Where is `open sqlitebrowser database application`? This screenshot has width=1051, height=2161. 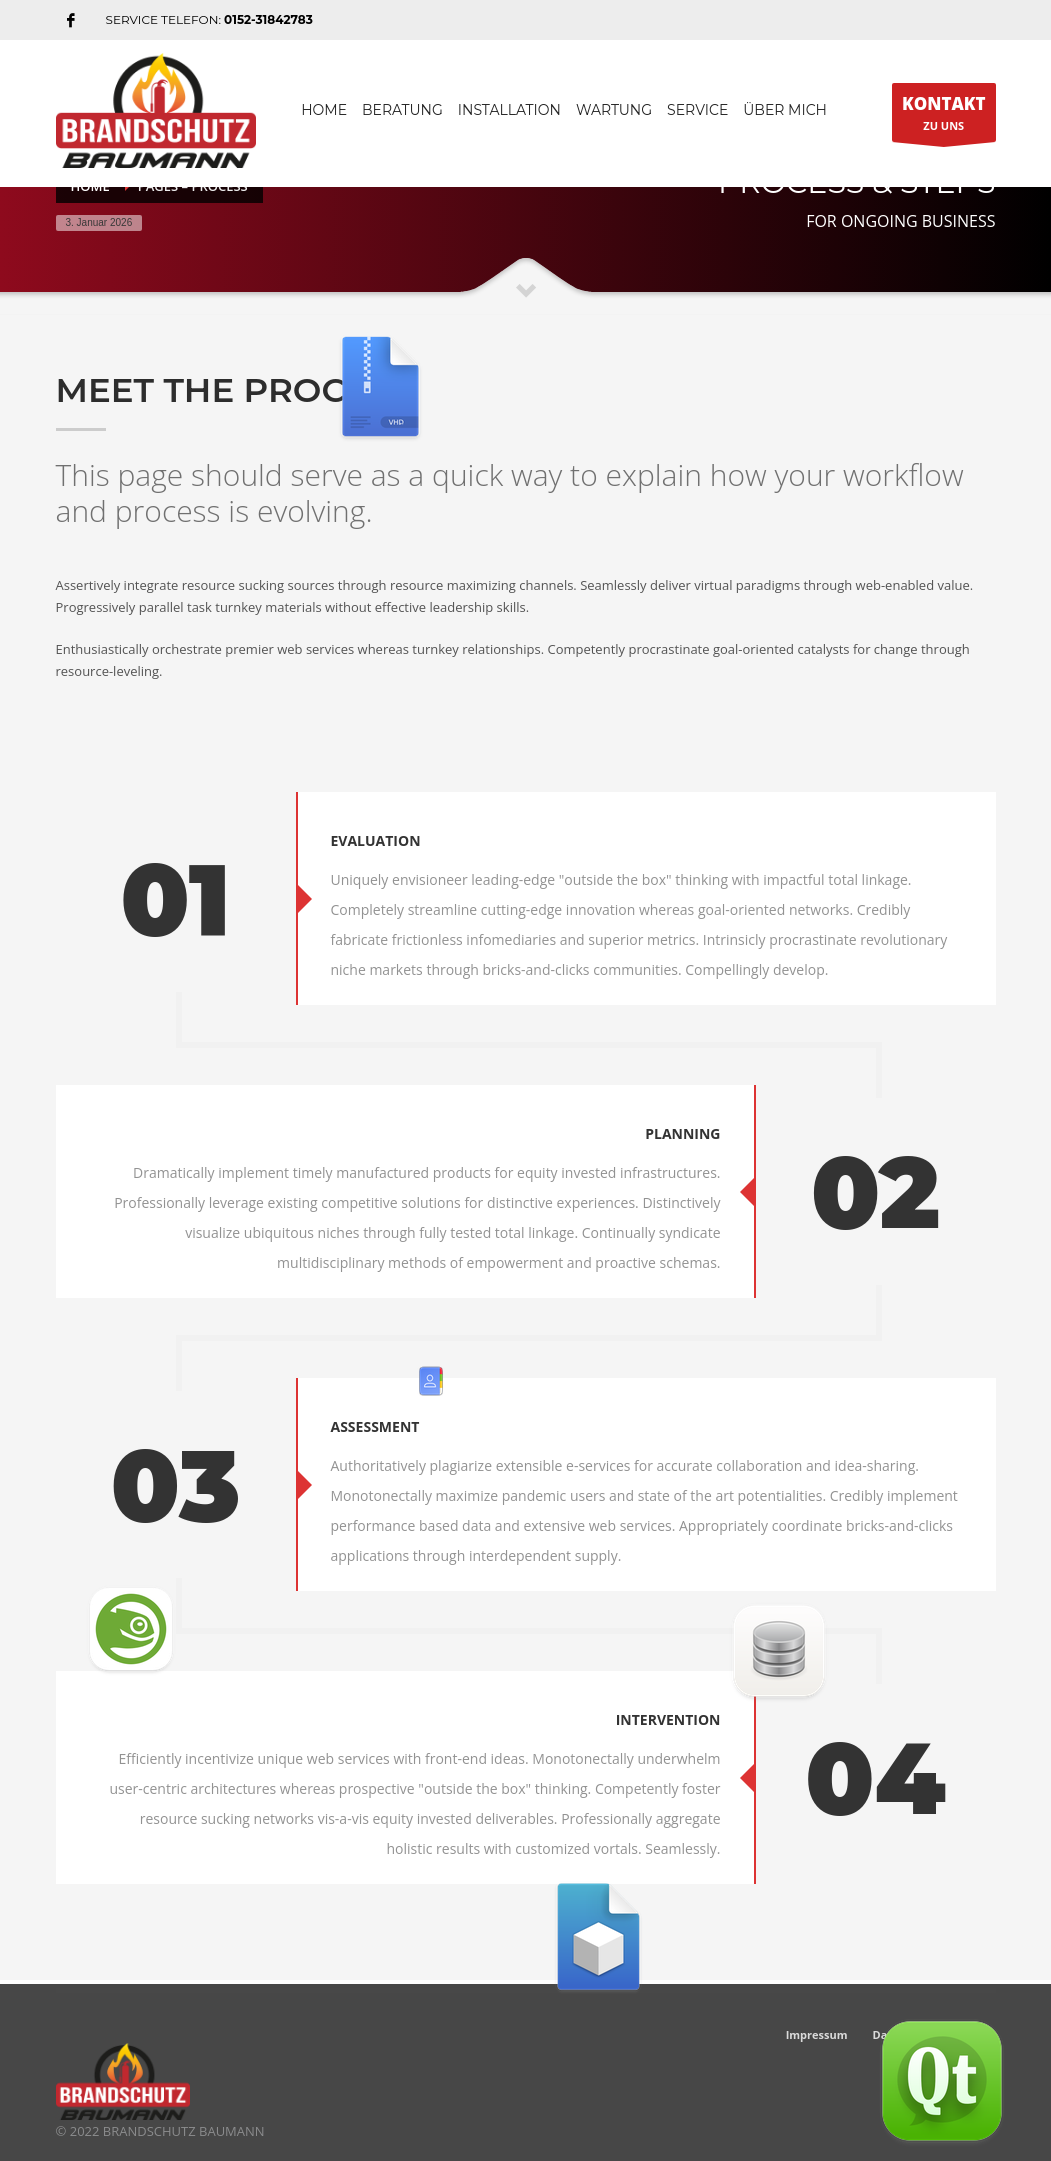 open sqlitebrowser database application is located at coordinates (779, 1651).